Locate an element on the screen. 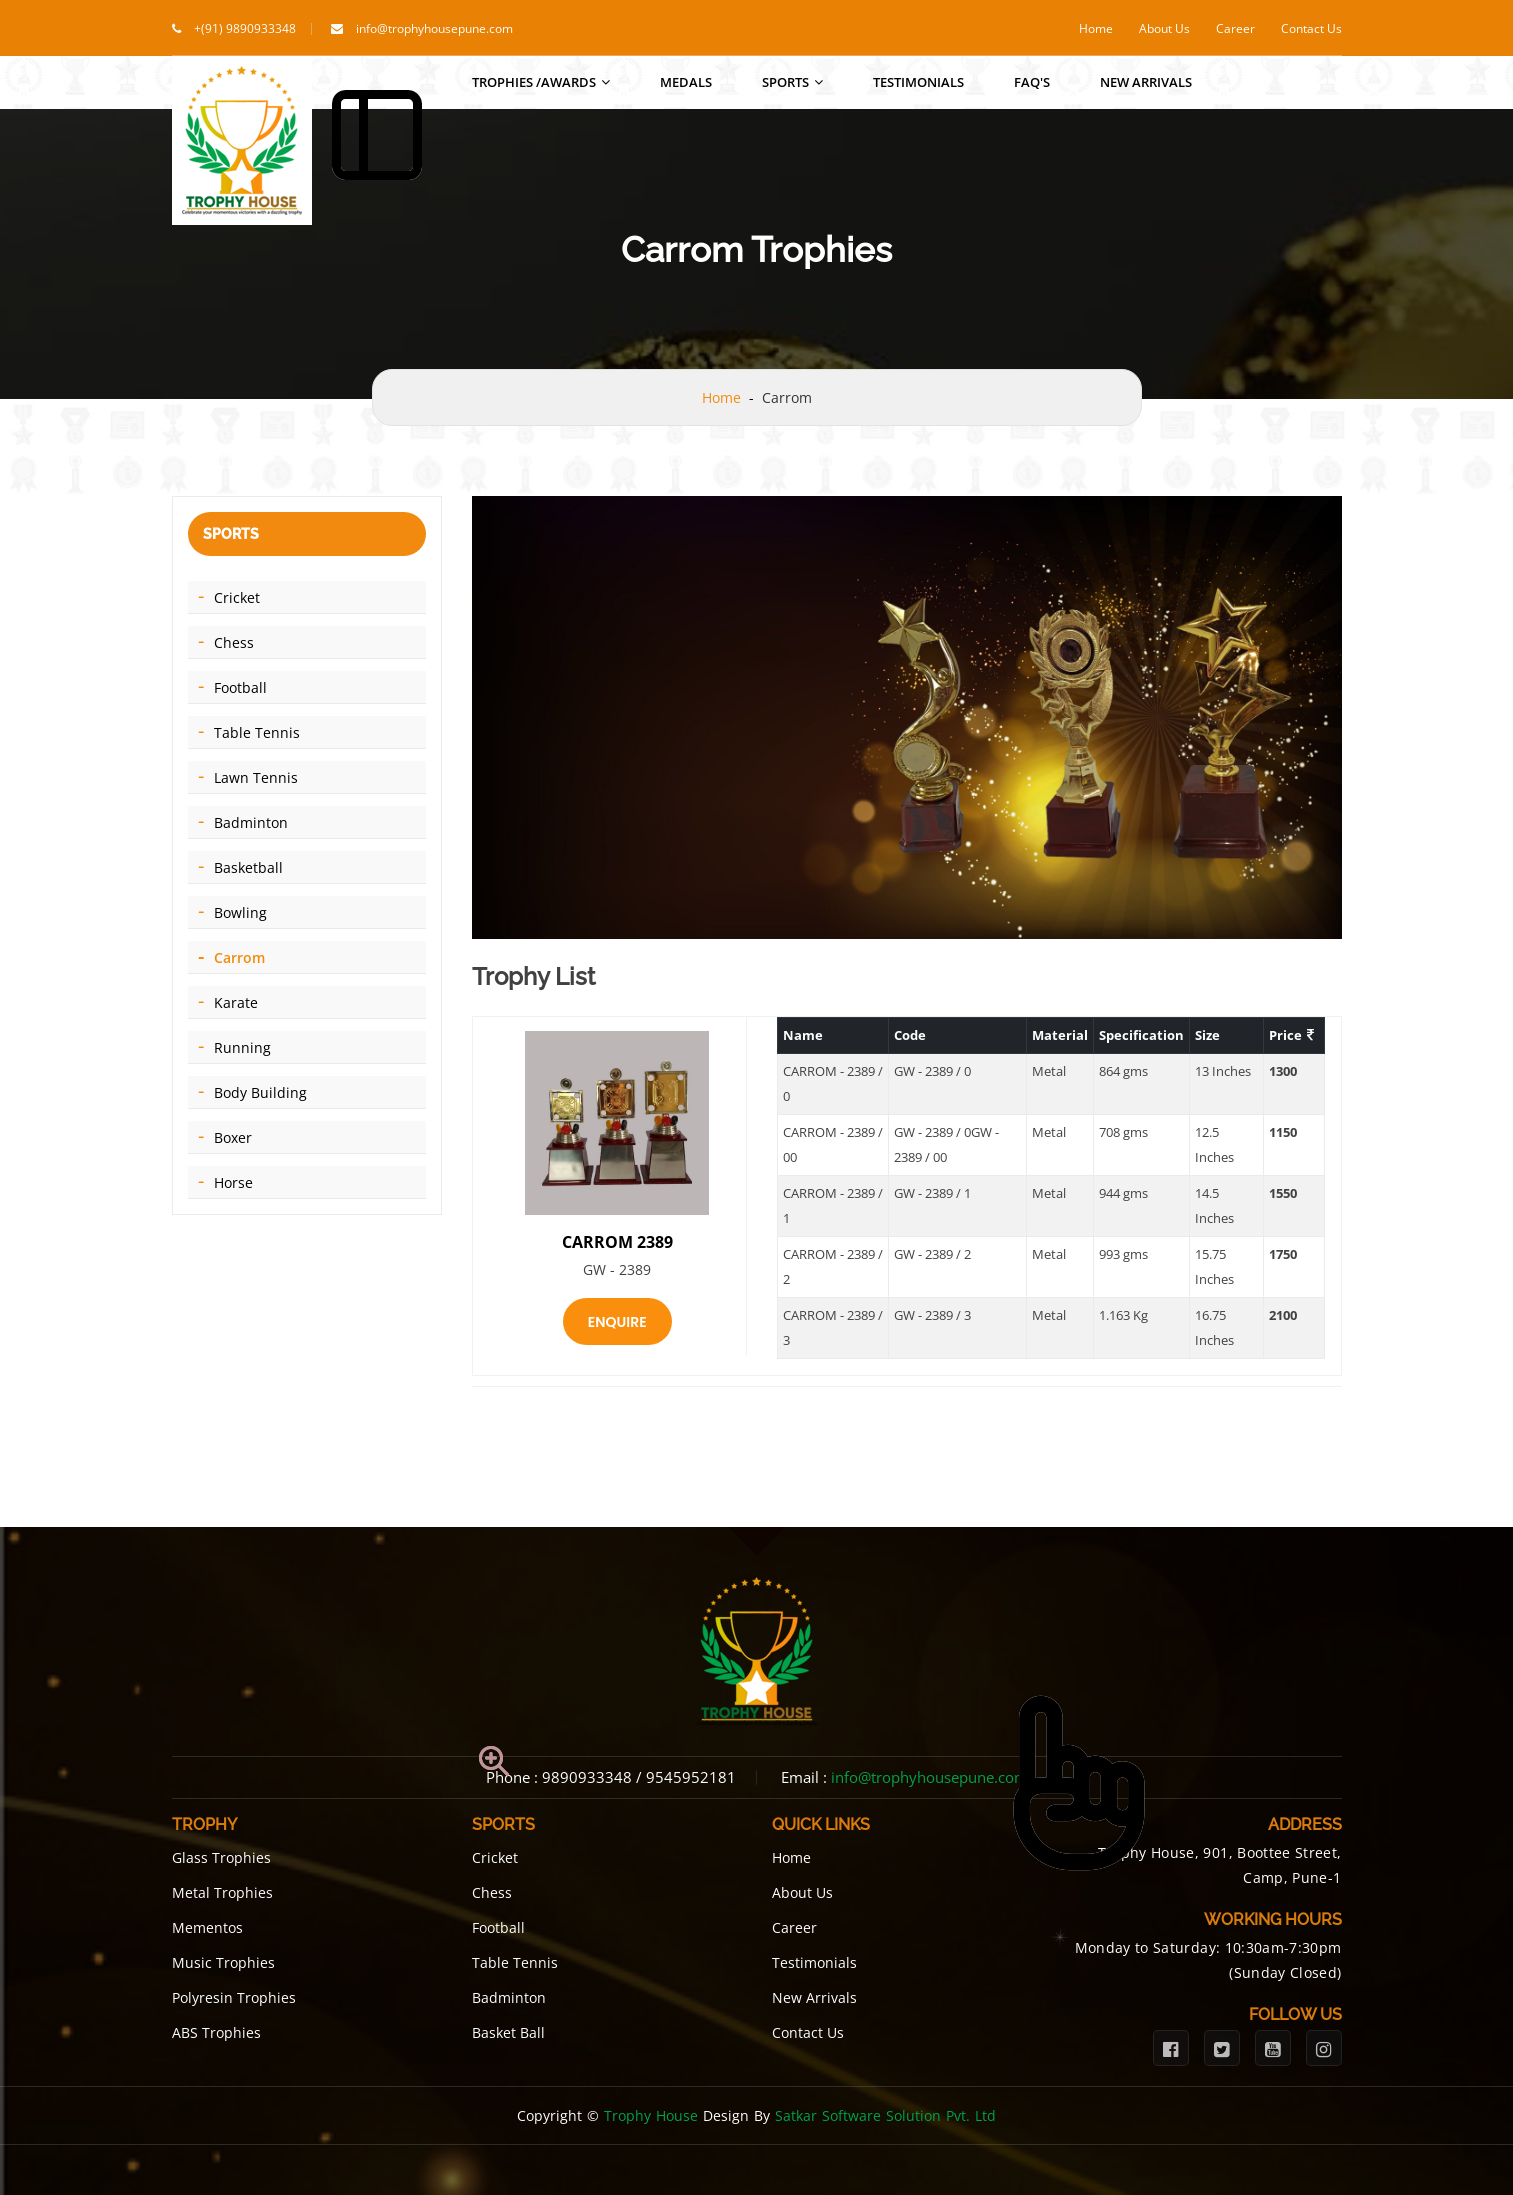 The width and height of the screenshot is (1513, 2195). zoom in on content or image is located at coordinates (494, 1761).